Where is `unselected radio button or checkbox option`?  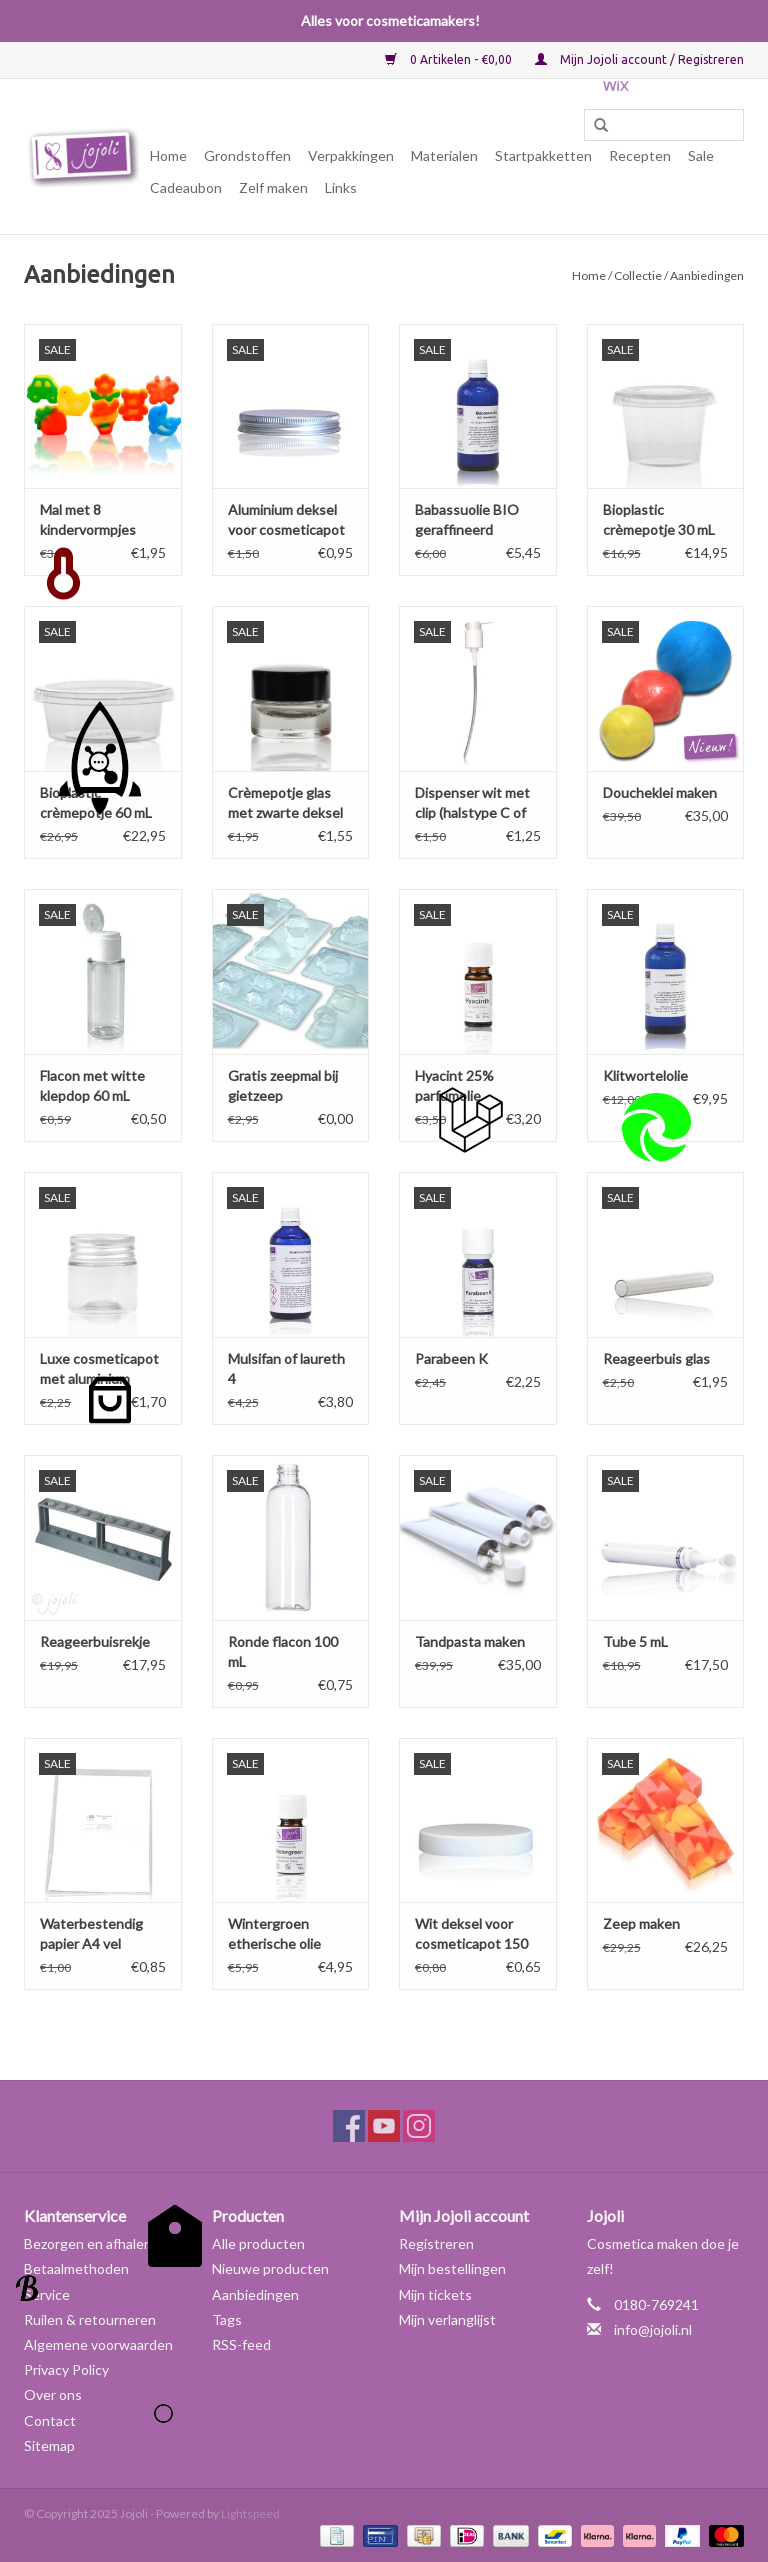 unselected radio button or checkbox option is located at coordinates (163, 2413).